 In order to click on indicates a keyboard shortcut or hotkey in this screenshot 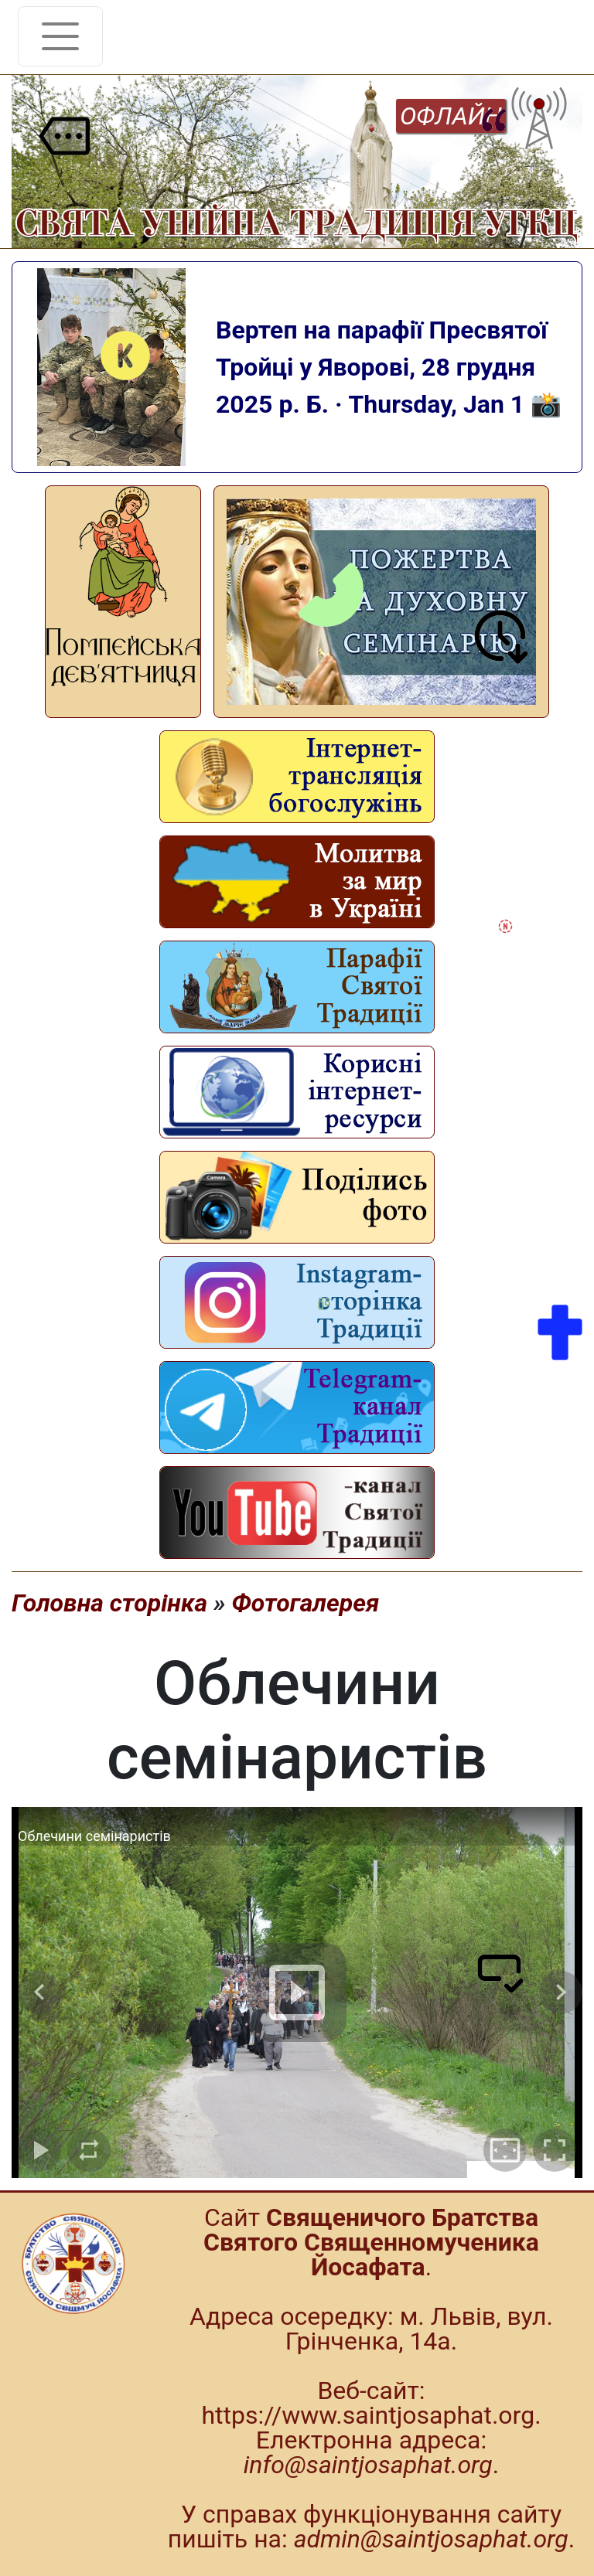, I will do `click(125, 356)`.